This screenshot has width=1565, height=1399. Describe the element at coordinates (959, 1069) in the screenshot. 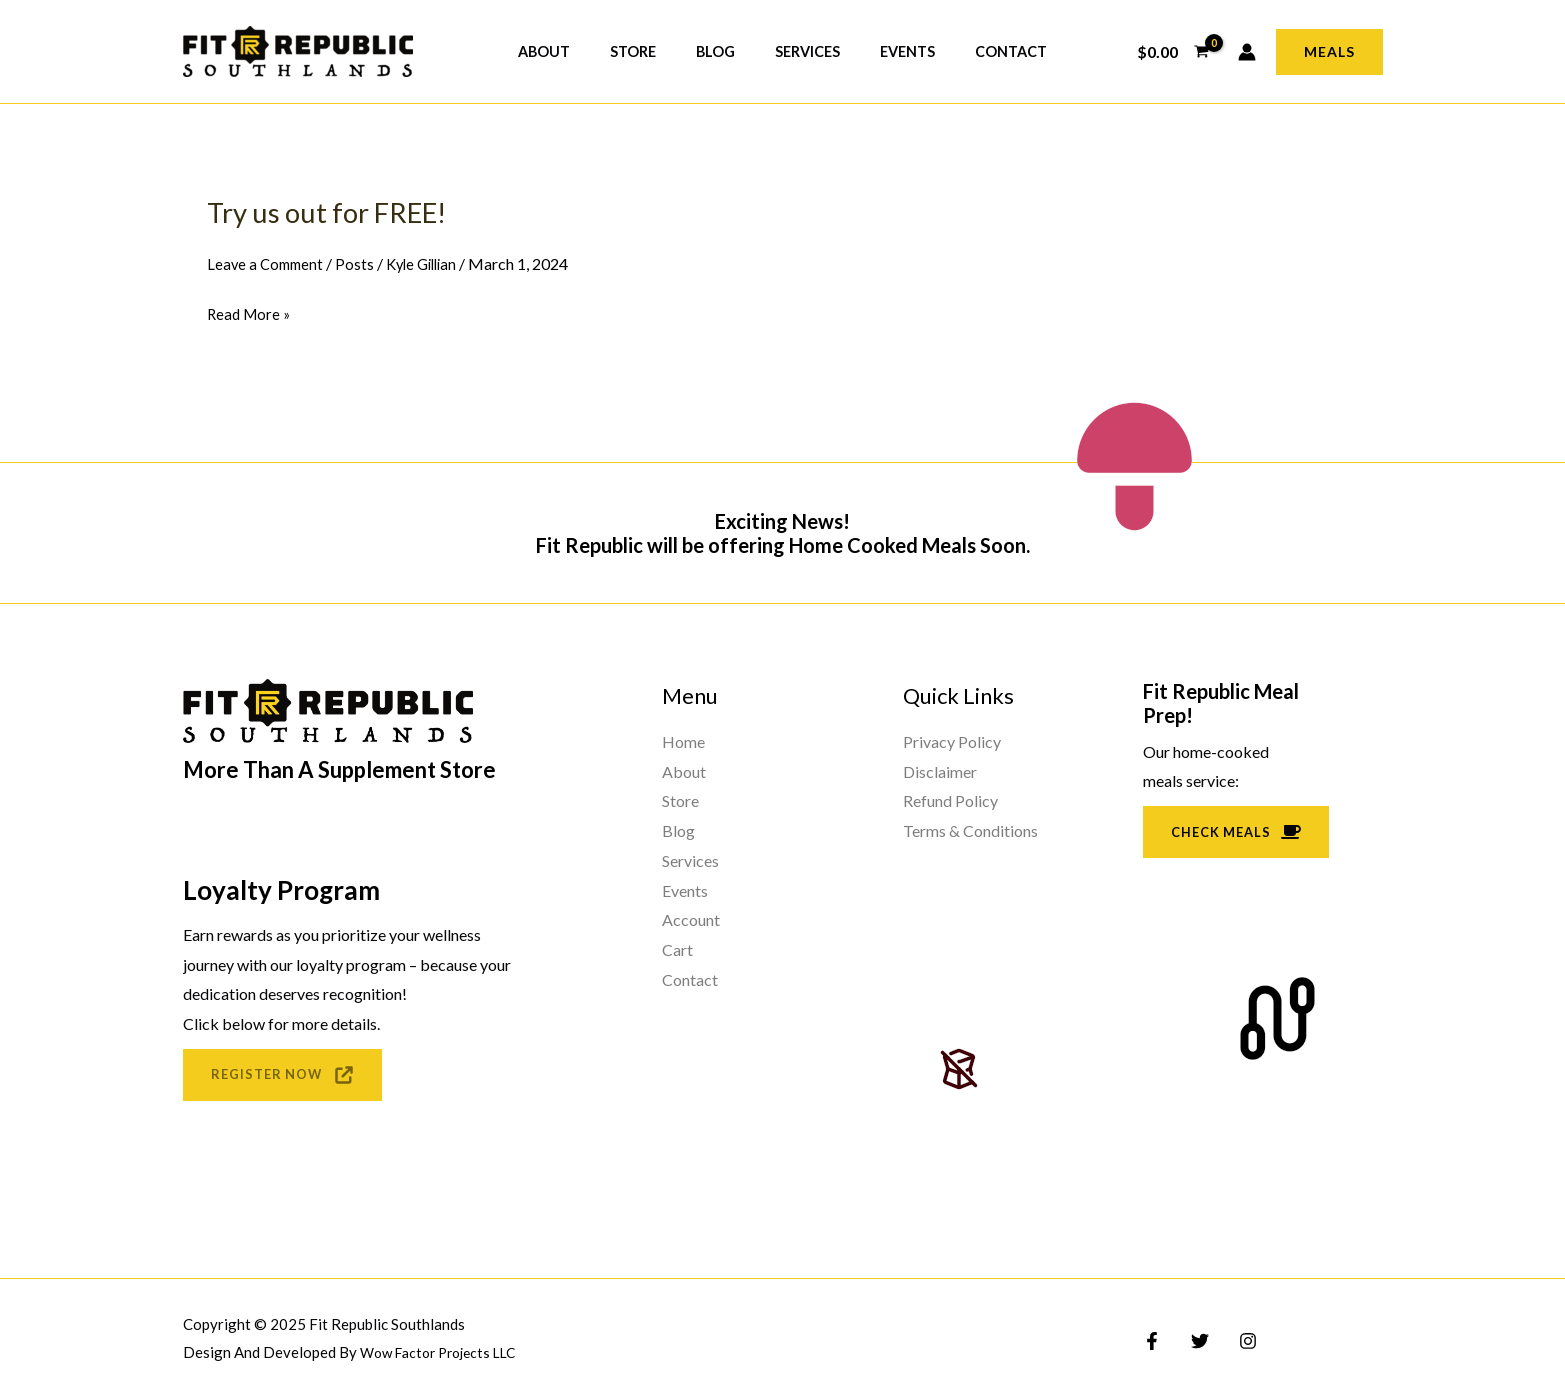

I see `disable 3D object rendering` at that location.